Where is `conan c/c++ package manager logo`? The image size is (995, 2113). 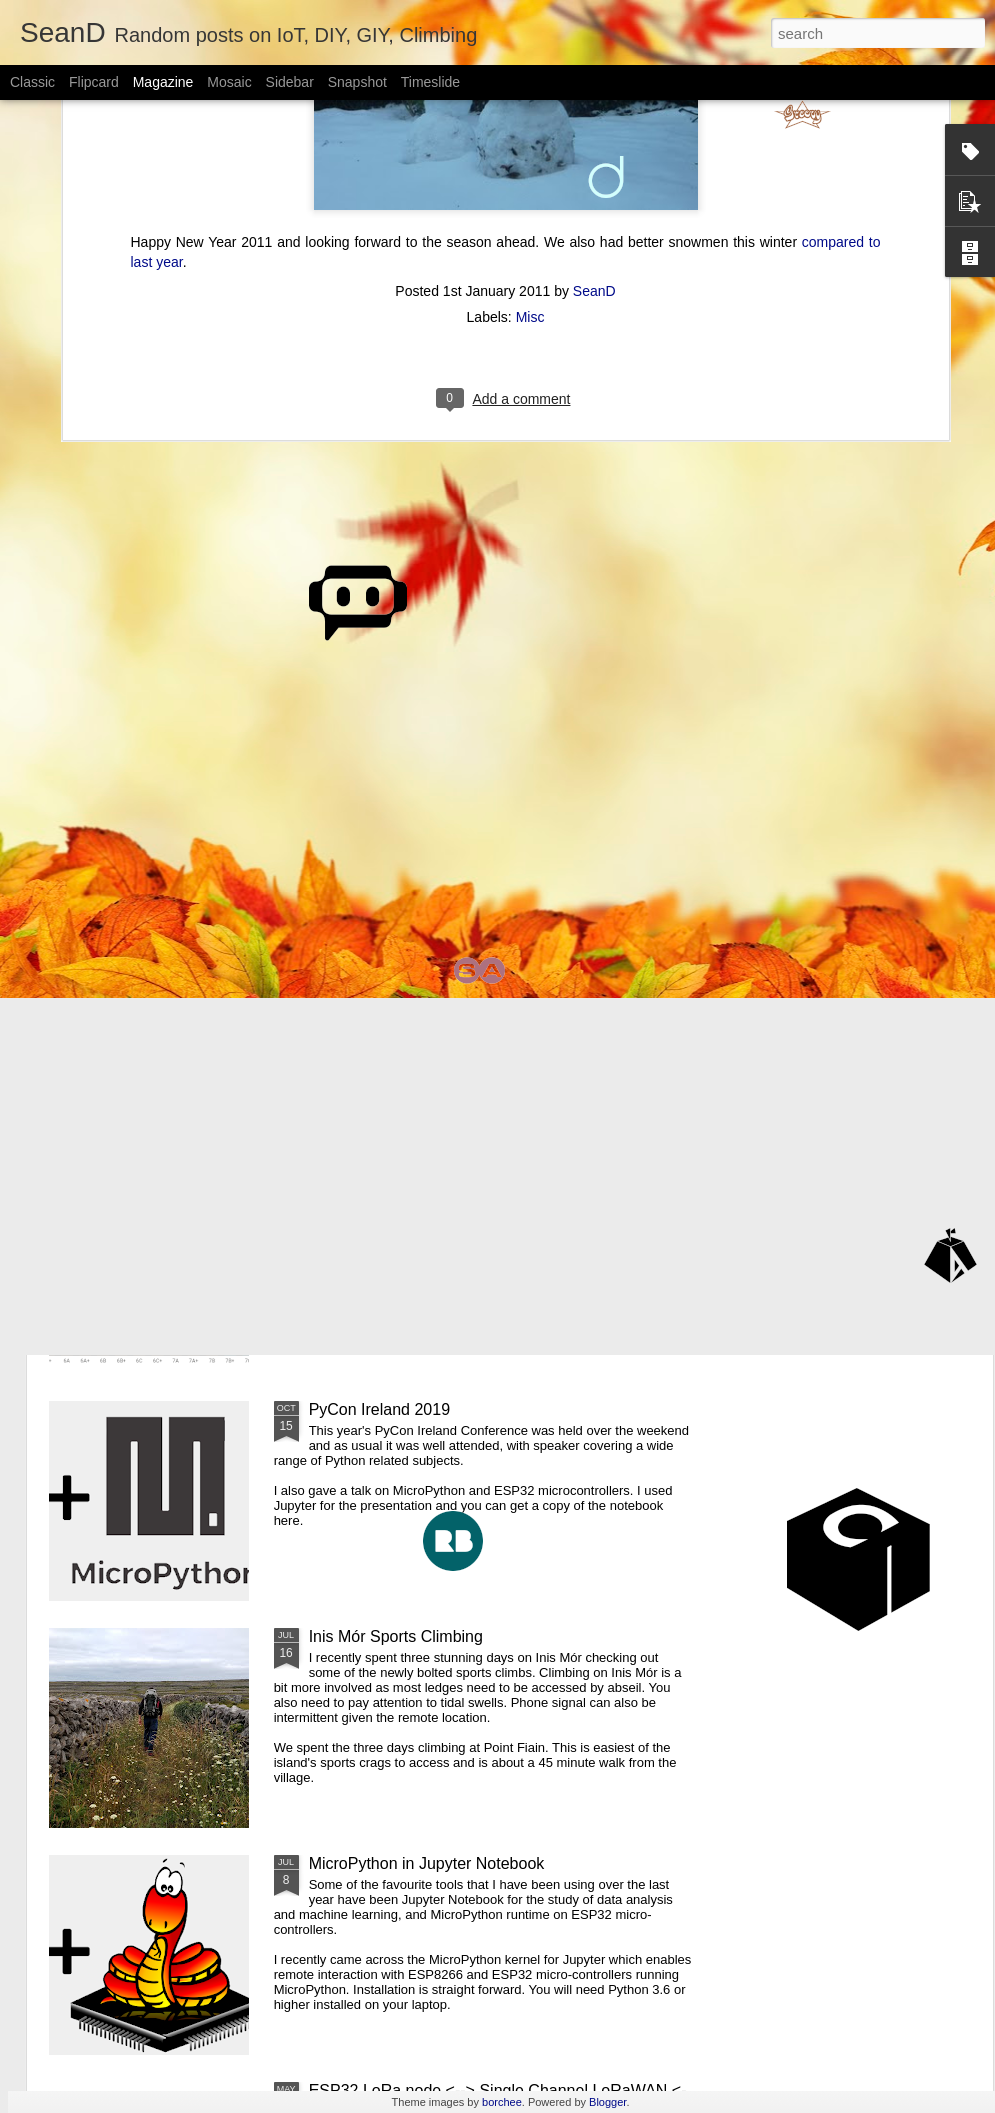
conan c/c++ package manager logo is located at coordinates (858, 1559).